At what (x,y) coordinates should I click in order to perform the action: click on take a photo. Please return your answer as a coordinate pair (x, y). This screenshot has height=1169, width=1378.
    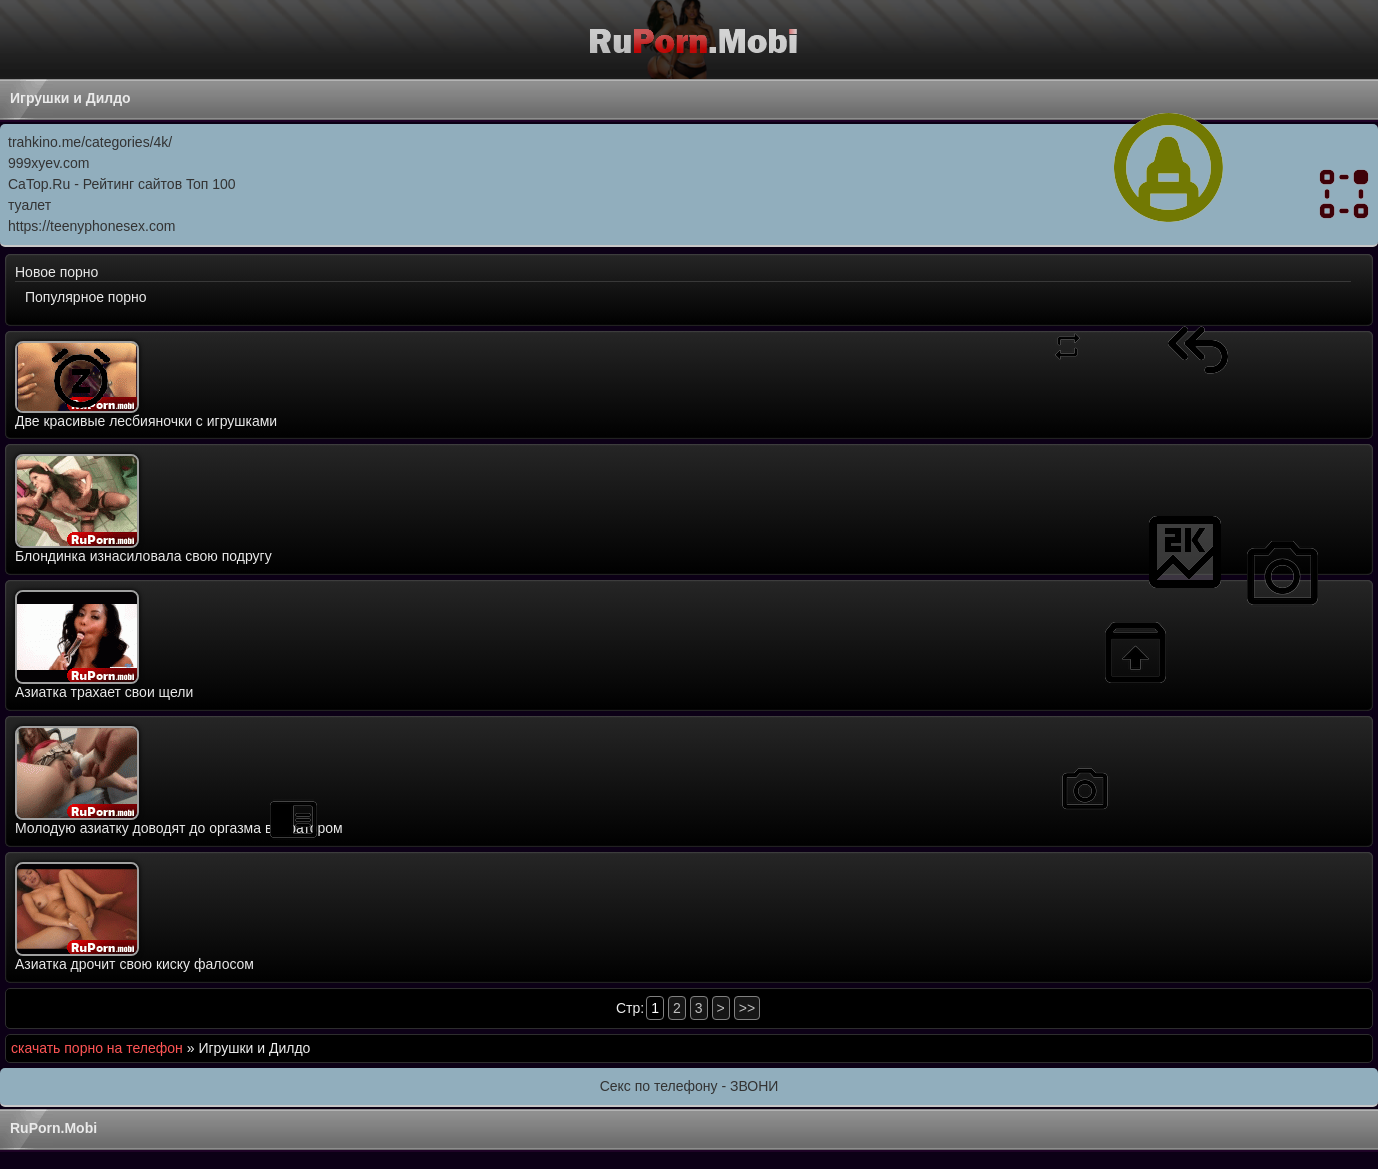
    Looking at the image, I should click on (1282, 576).